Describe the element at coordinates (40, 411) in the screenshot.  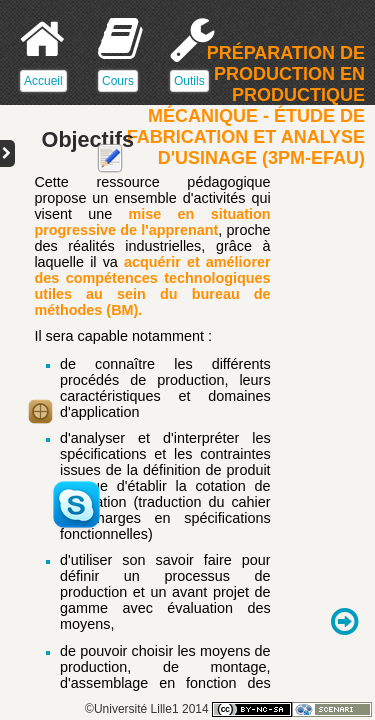
I see `launch 0 A.D. strategy game` at that location.